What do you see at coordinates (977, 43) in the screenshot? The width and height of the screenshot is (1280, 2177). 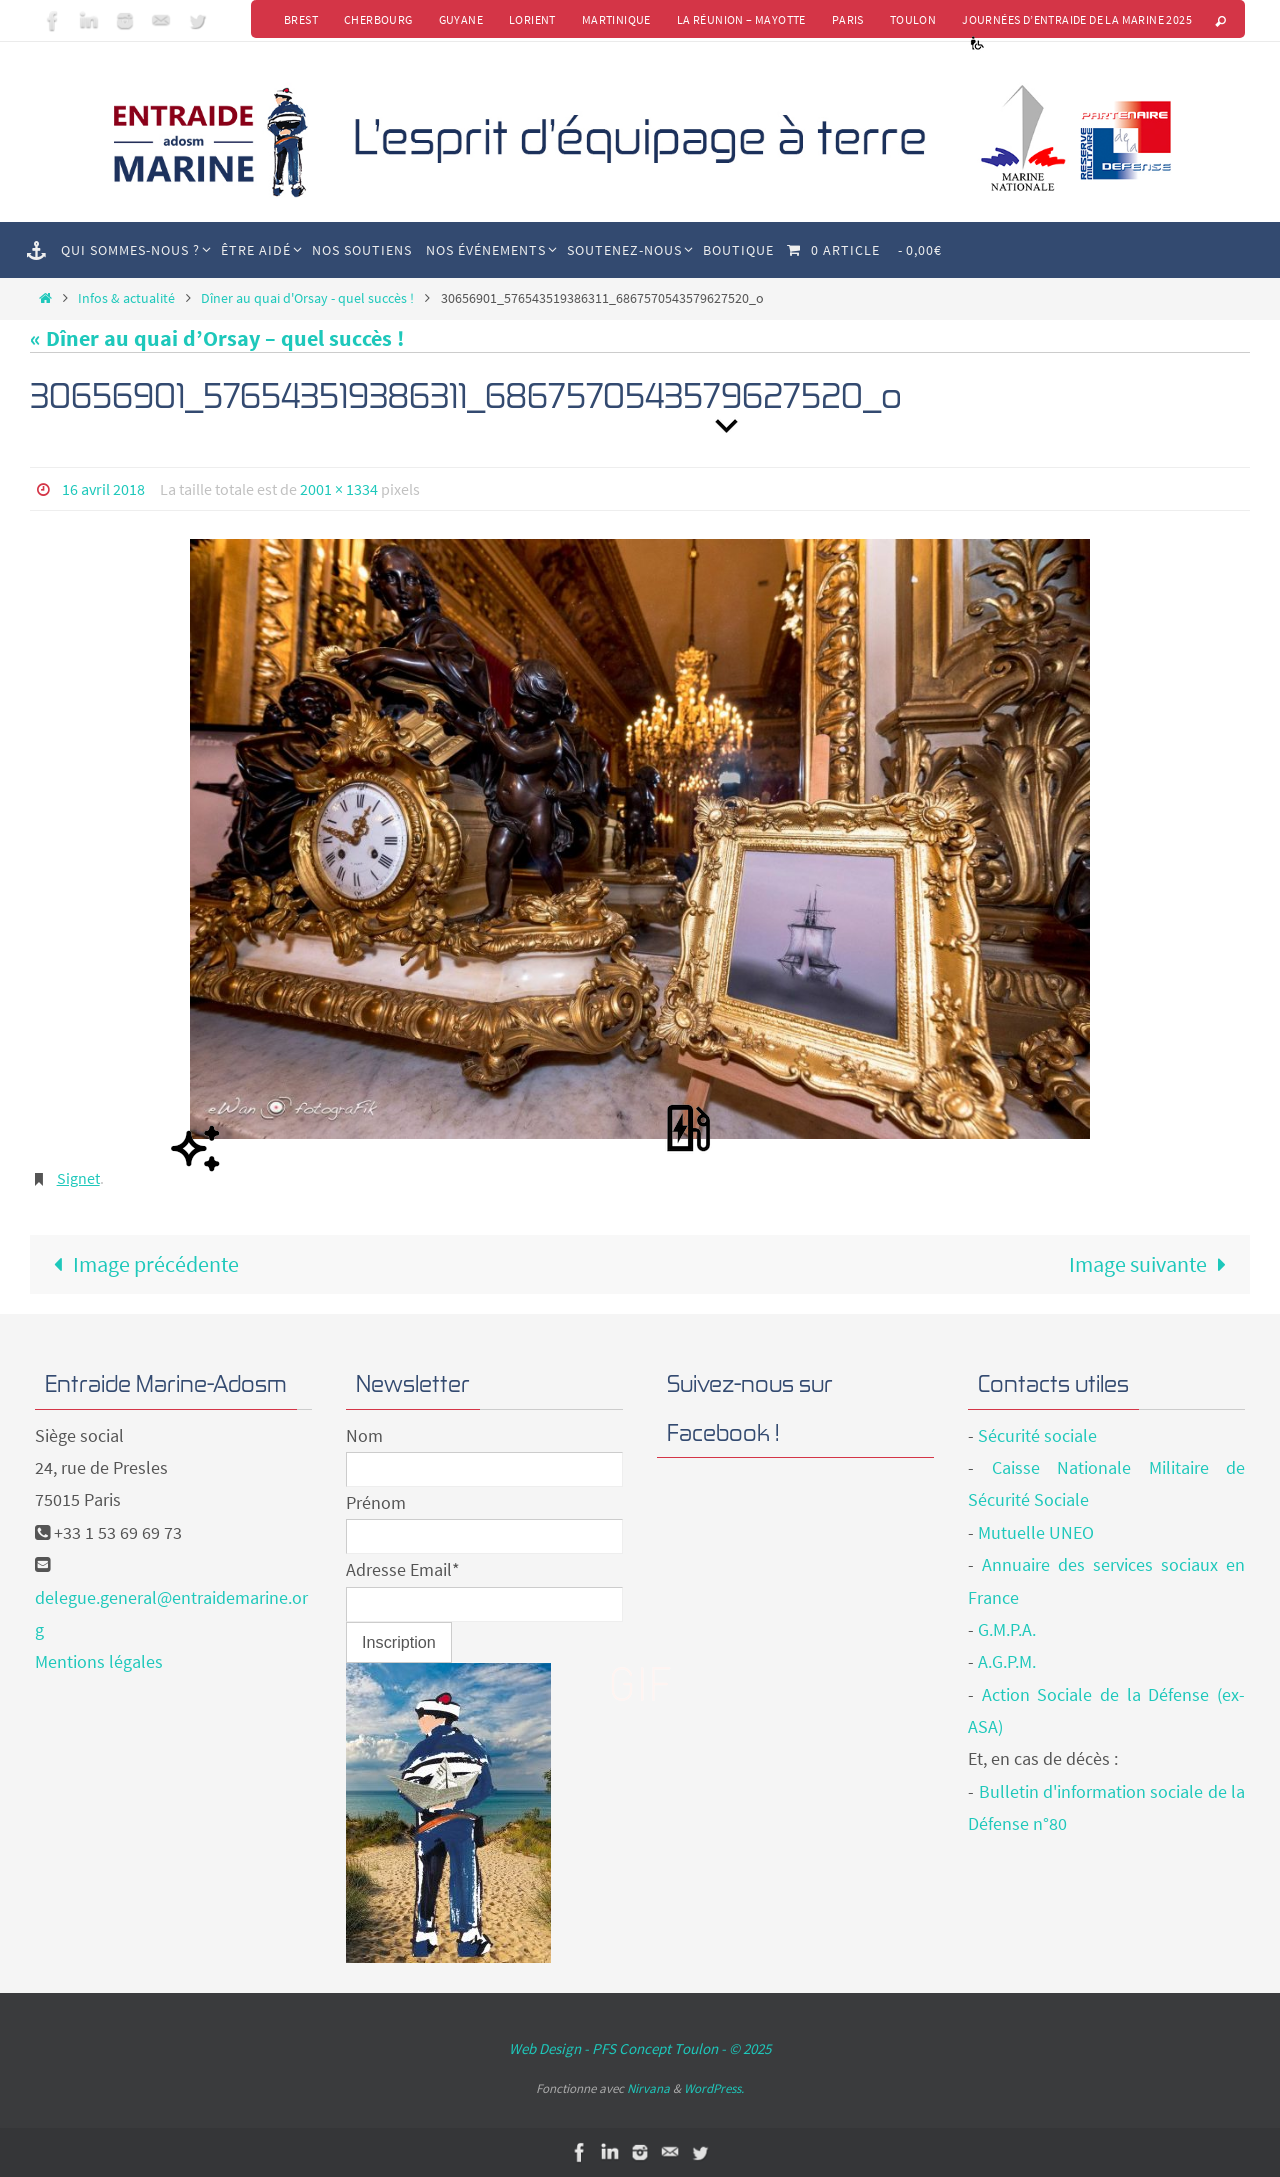 I see `wheelchair accessible pickup location` at bounding box center [977, 43].